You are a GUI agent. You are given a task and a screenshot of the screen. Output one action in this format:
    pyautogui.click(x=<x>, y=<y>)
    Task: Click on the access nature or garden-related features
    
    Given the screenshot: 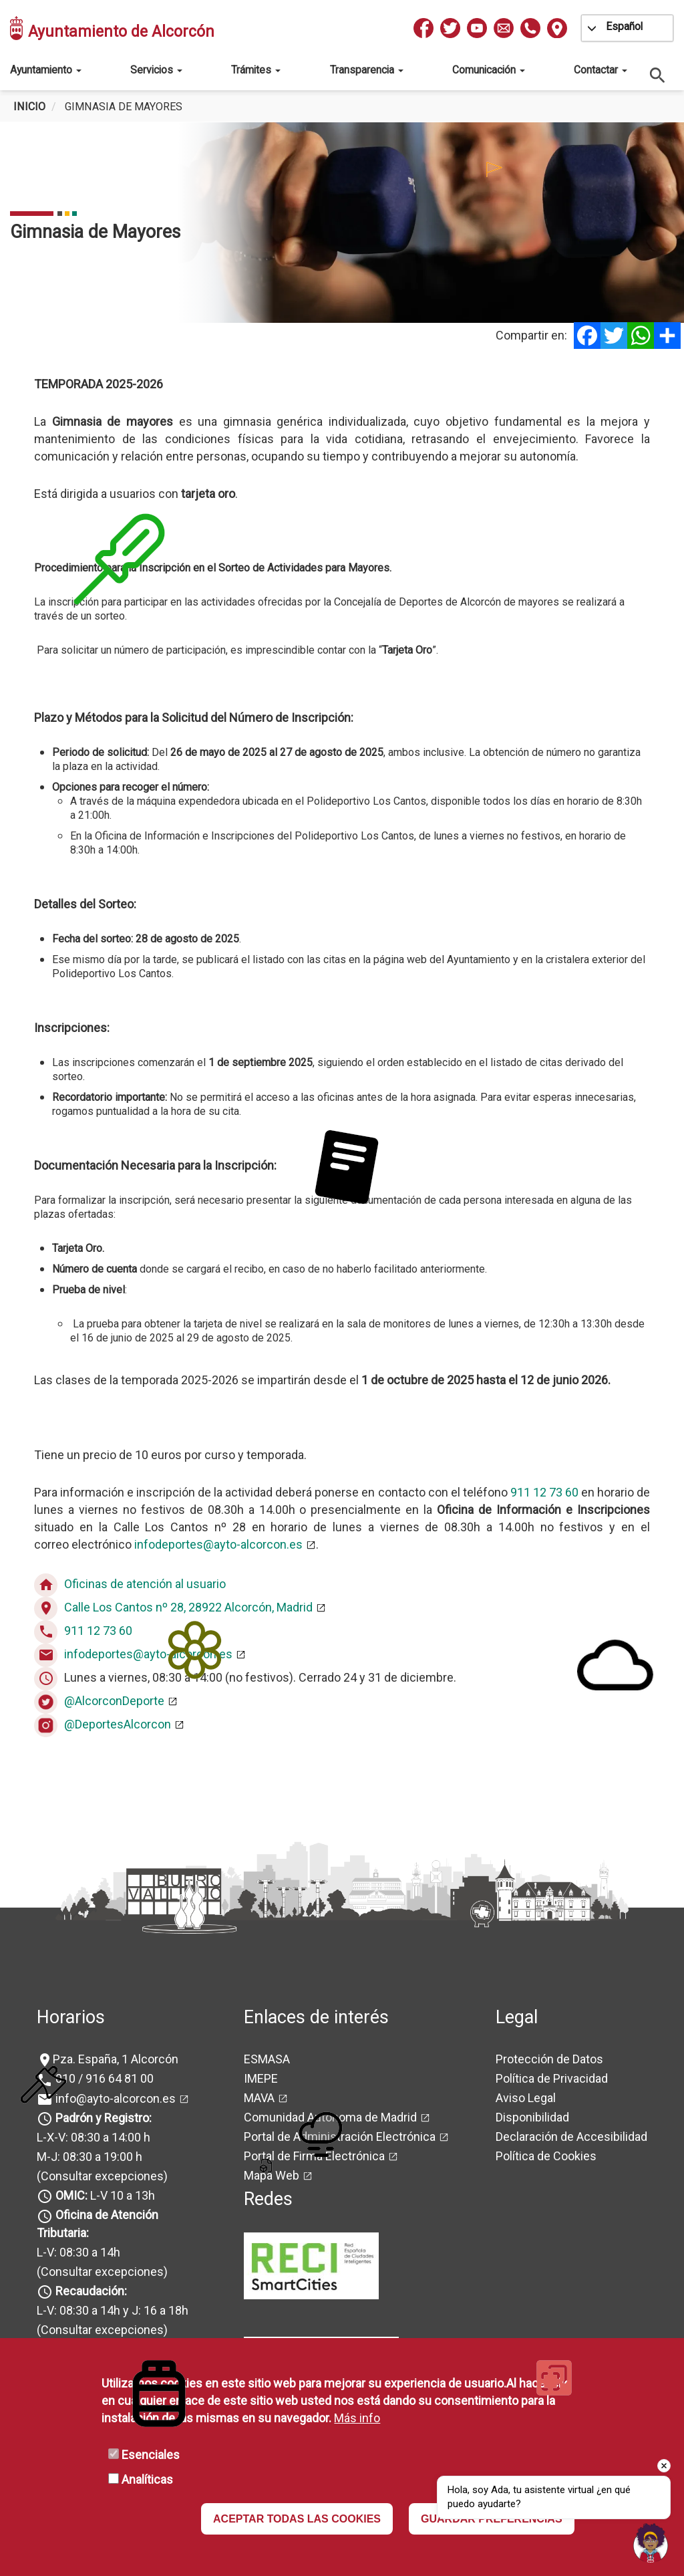 What is the action you would take?
    pyautogui.click(x=194, y=1650)
    